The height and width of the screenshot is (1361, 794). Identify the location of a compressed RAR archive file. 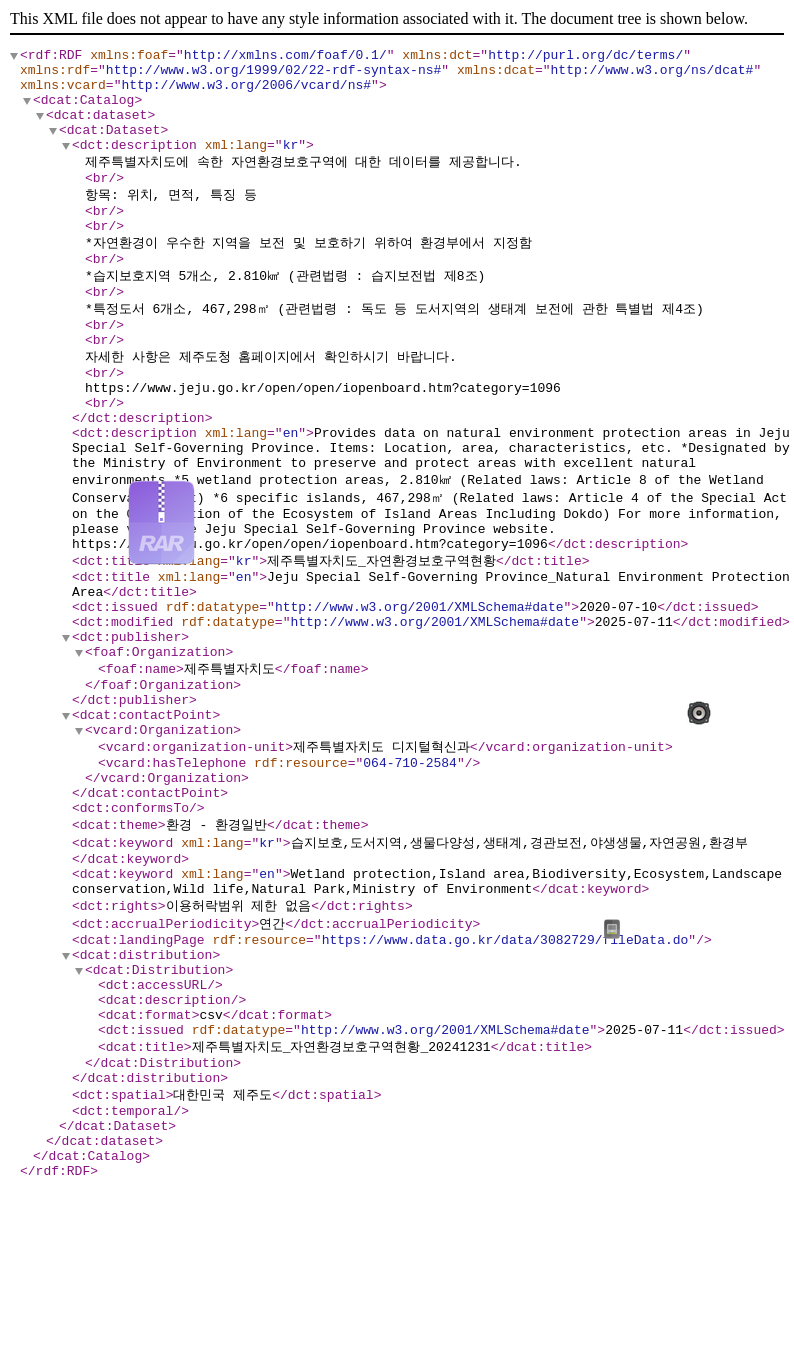
(161, 522).